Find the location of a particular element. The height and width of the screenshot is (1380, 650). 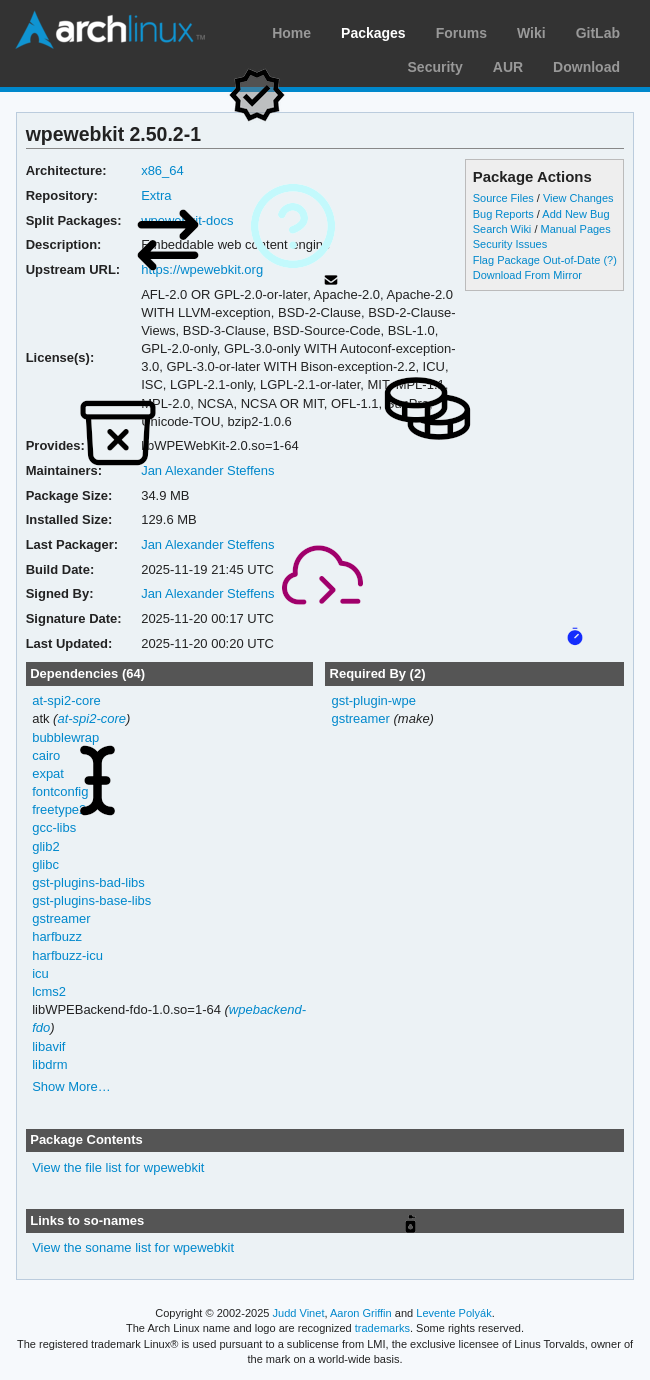

indicates a verified account or profile is located at coordinates (257, 95).